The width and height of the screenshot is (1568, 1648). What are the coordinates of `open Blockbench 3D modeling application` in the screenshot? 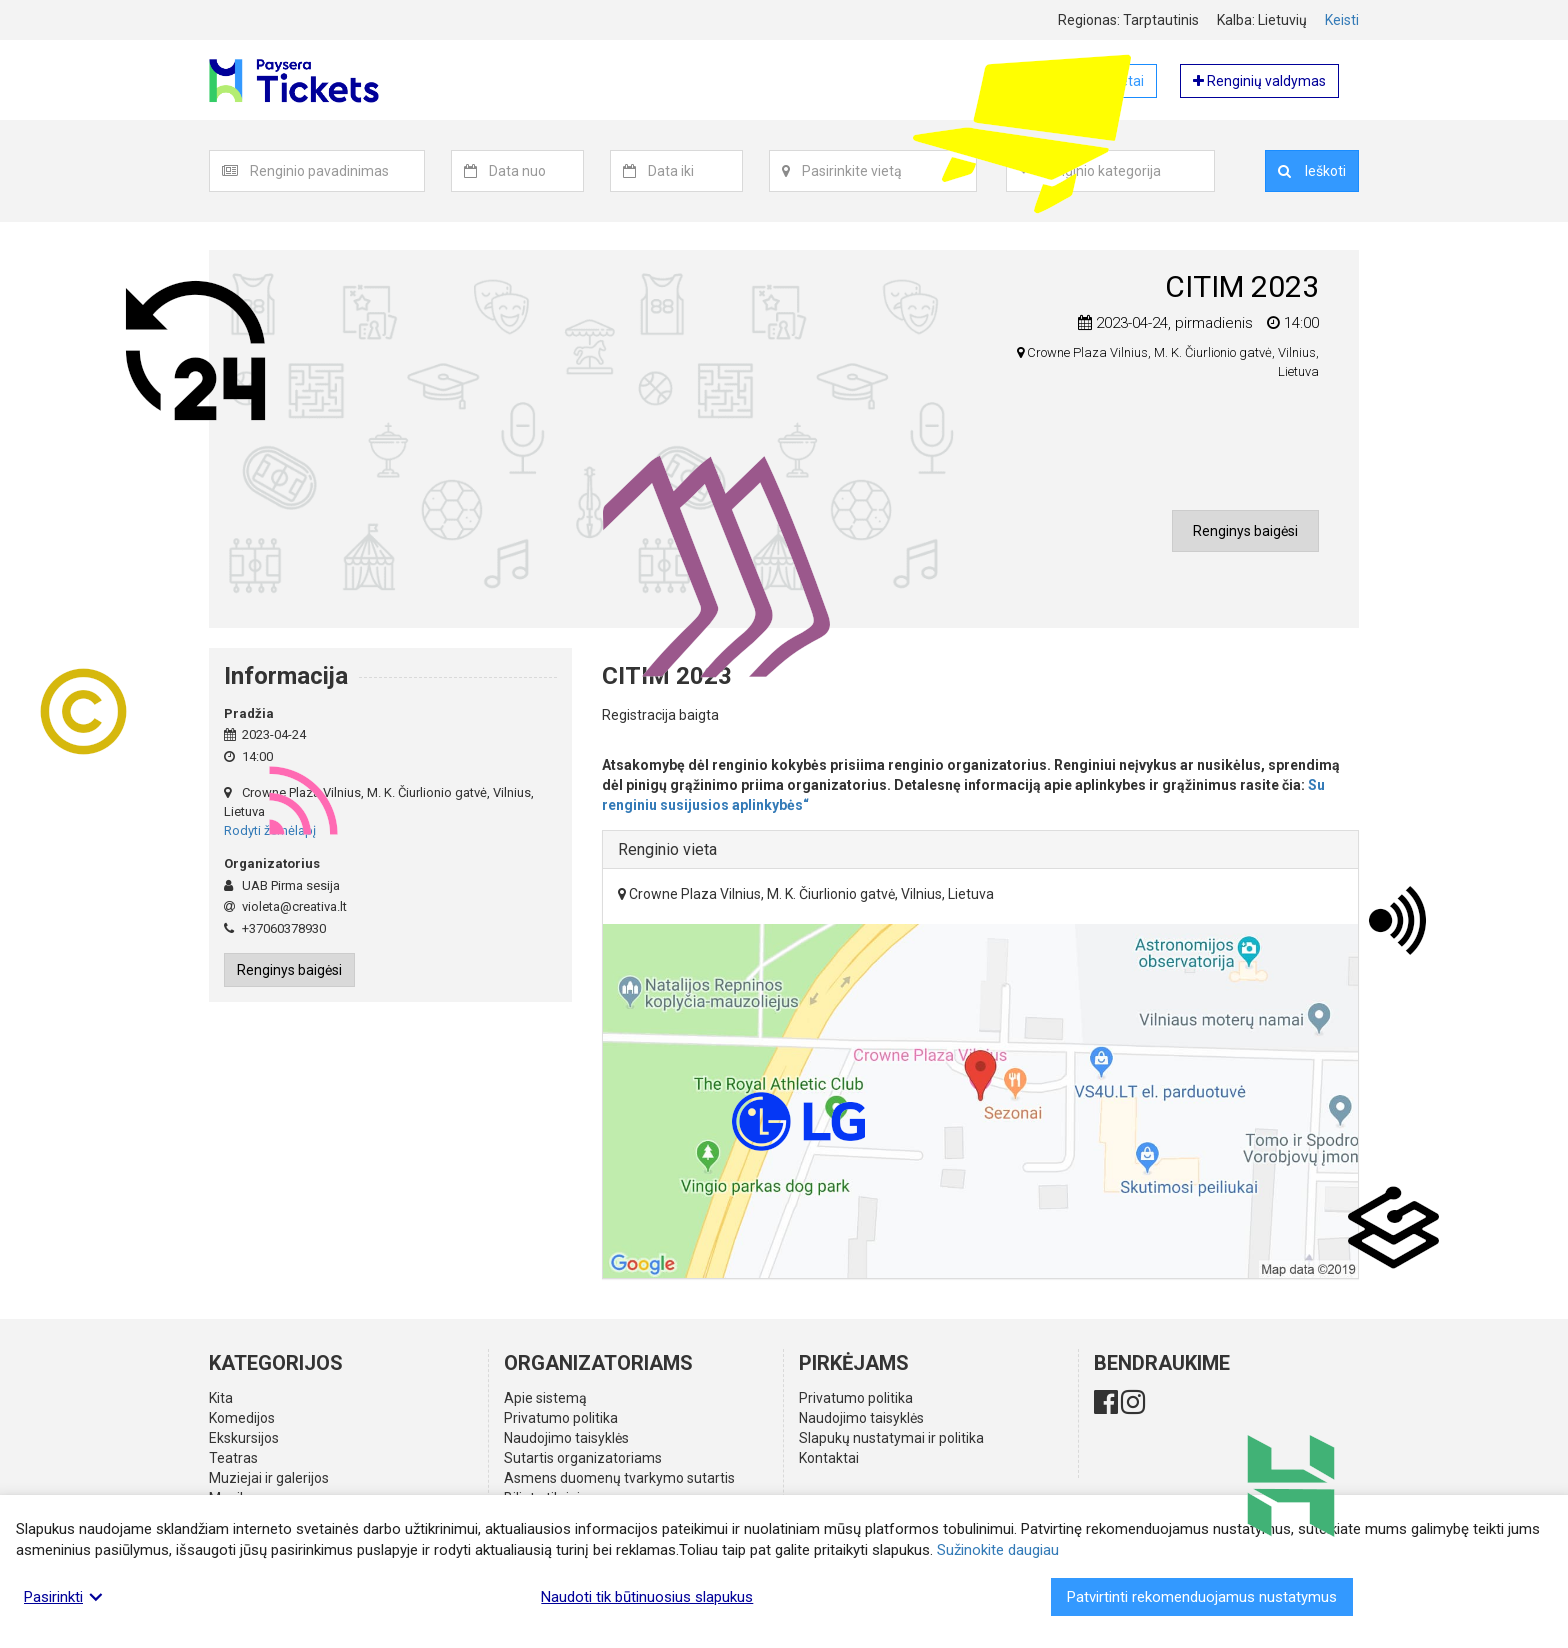 It's located at (1022, 134).